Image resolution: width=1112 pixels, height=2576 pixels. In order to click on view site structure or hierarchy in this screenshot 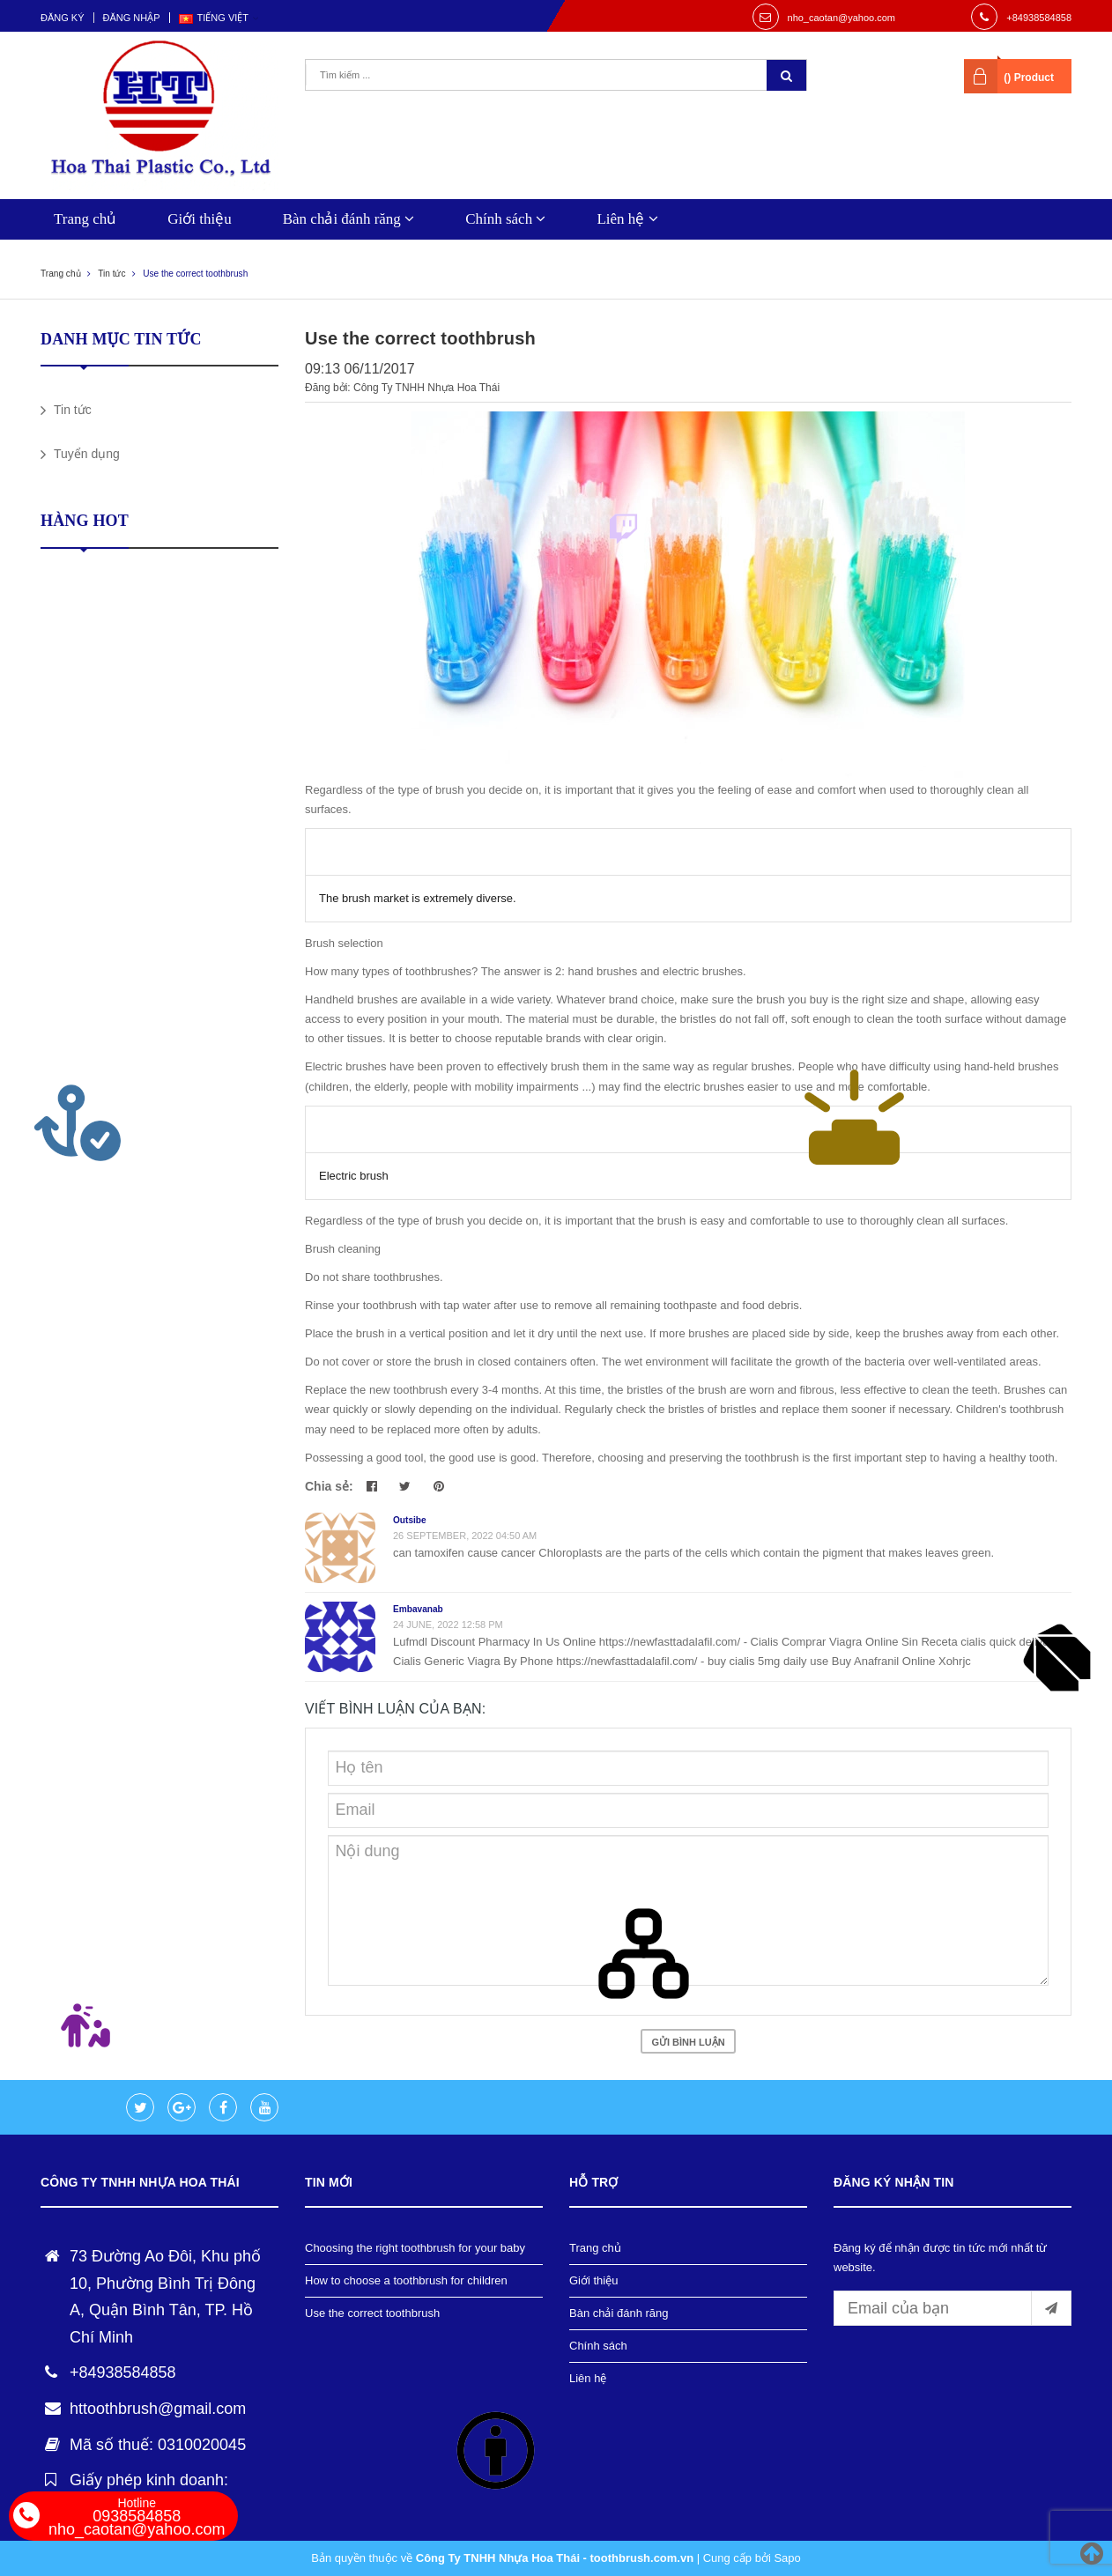, I will do `click(643, 1953)`.